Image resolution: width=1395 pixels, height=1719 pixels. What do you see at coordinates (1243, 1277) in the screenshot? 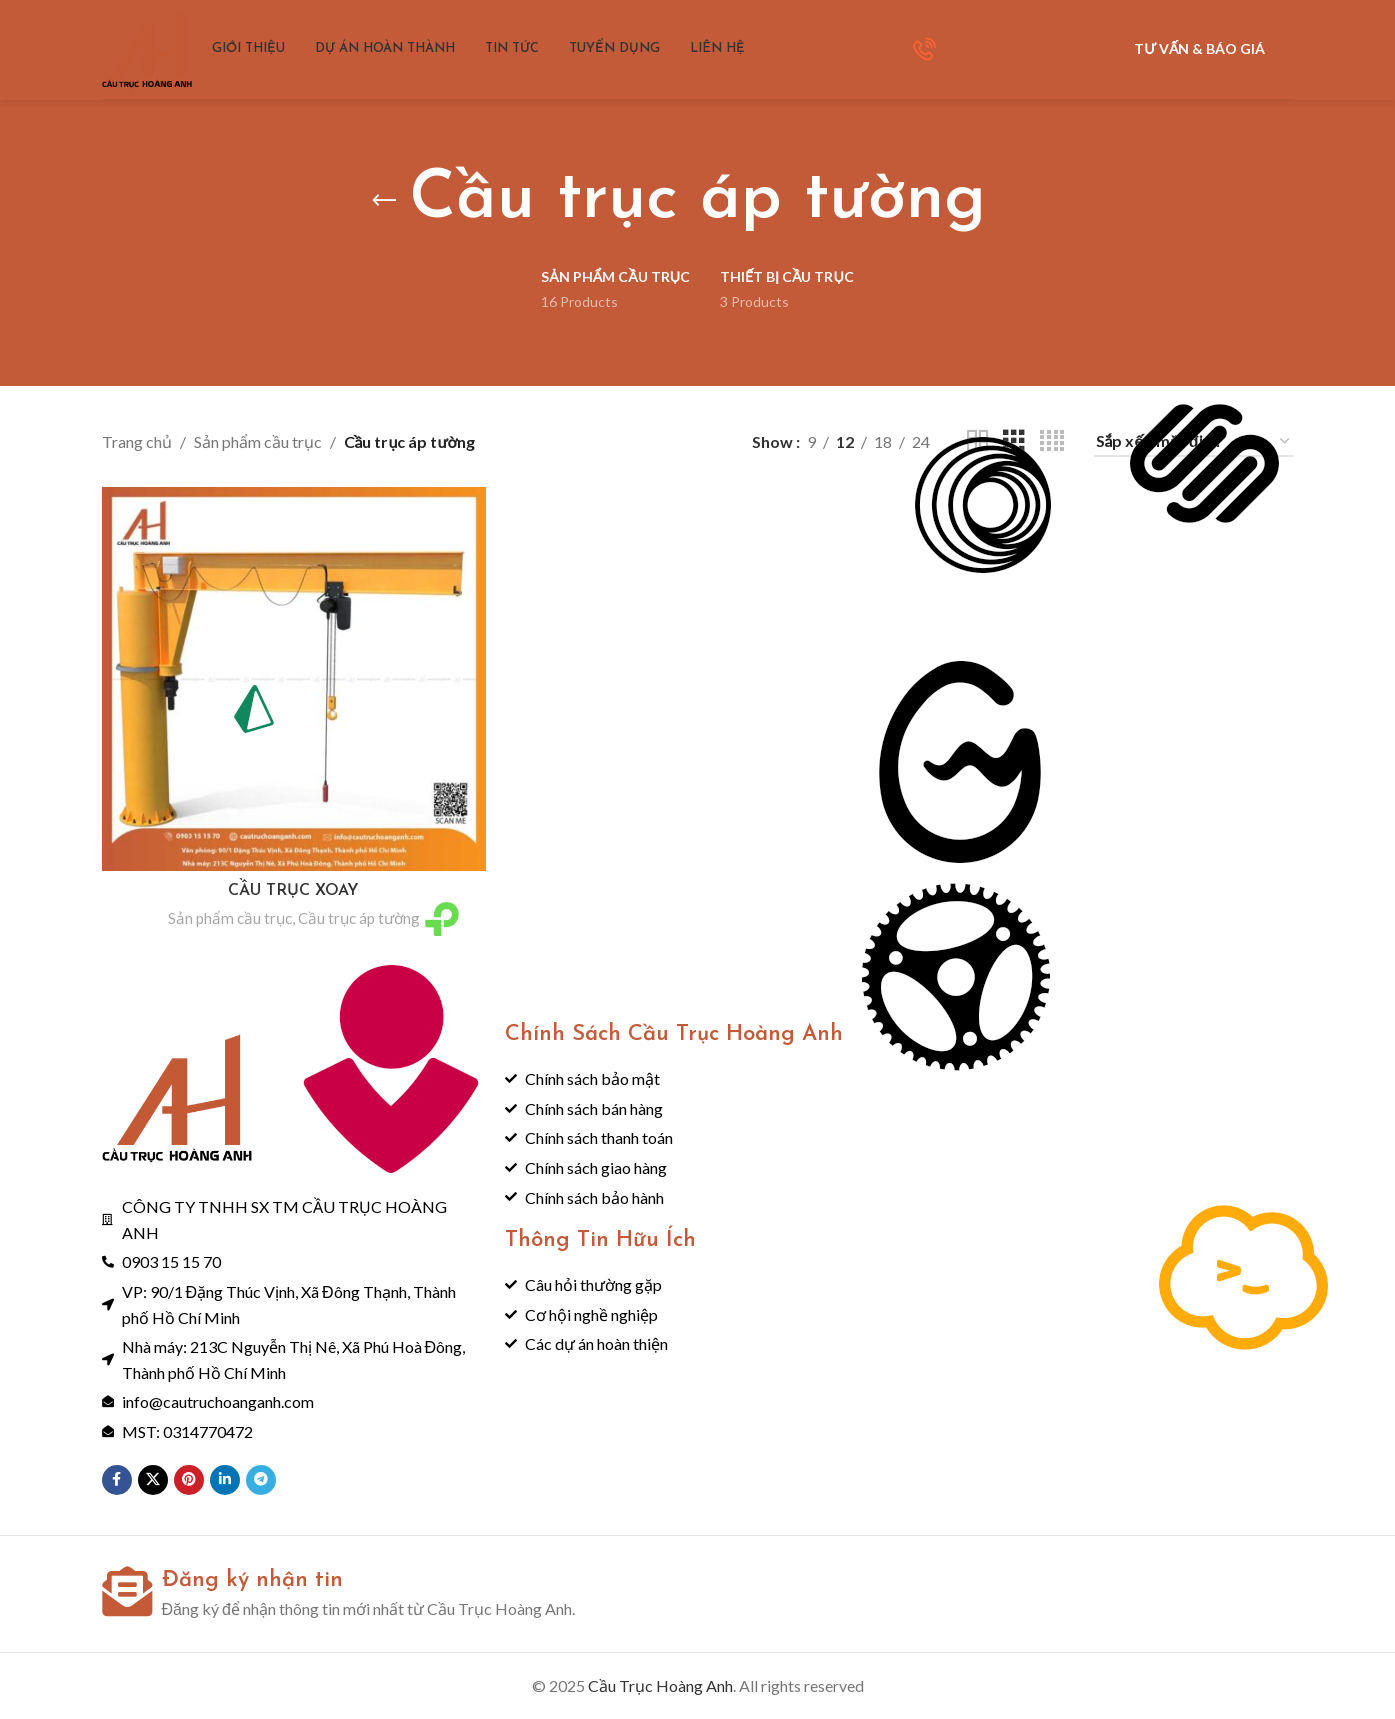
I see `open termius ssh client` at bounding box center [1243, 1277].